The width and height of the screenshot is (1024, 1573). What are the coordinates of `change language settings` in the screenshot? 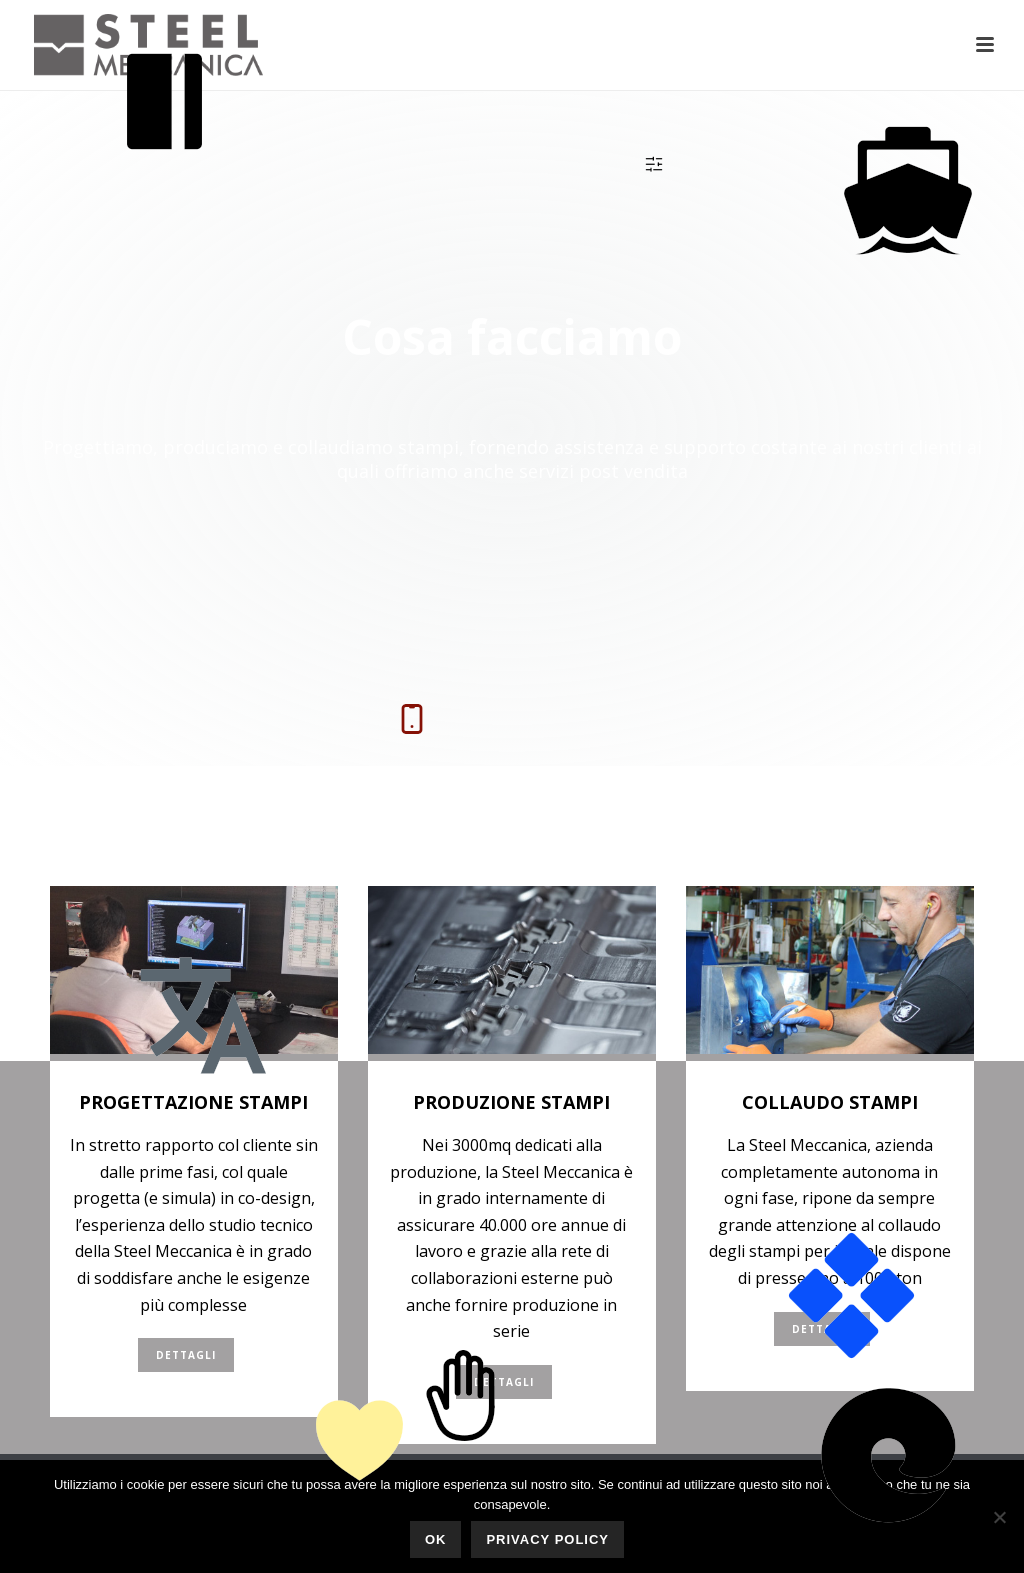 It's located at (203, 1015).